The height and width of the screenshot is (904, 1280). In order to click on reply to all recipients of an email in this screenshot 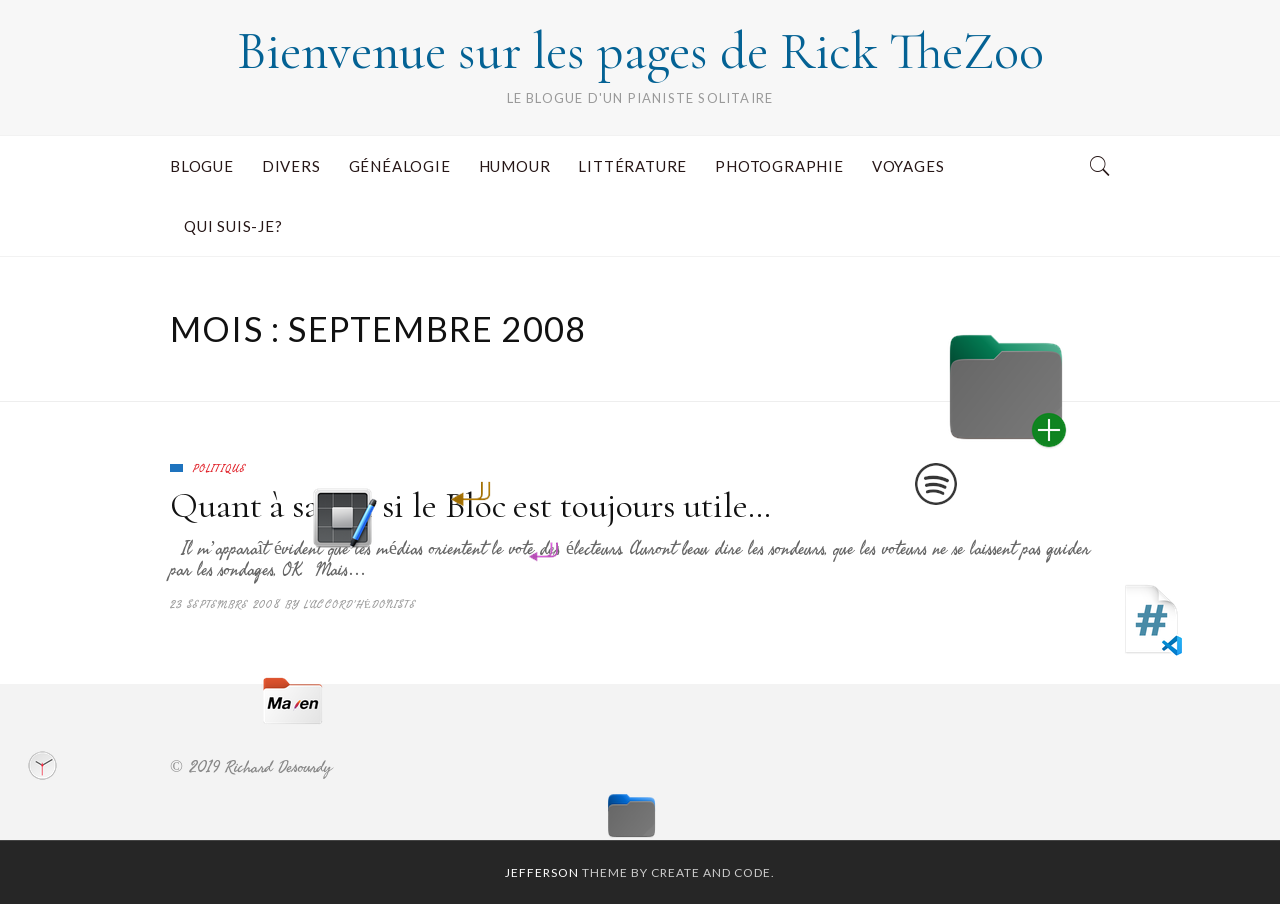, I will do `click(543, 550)`.